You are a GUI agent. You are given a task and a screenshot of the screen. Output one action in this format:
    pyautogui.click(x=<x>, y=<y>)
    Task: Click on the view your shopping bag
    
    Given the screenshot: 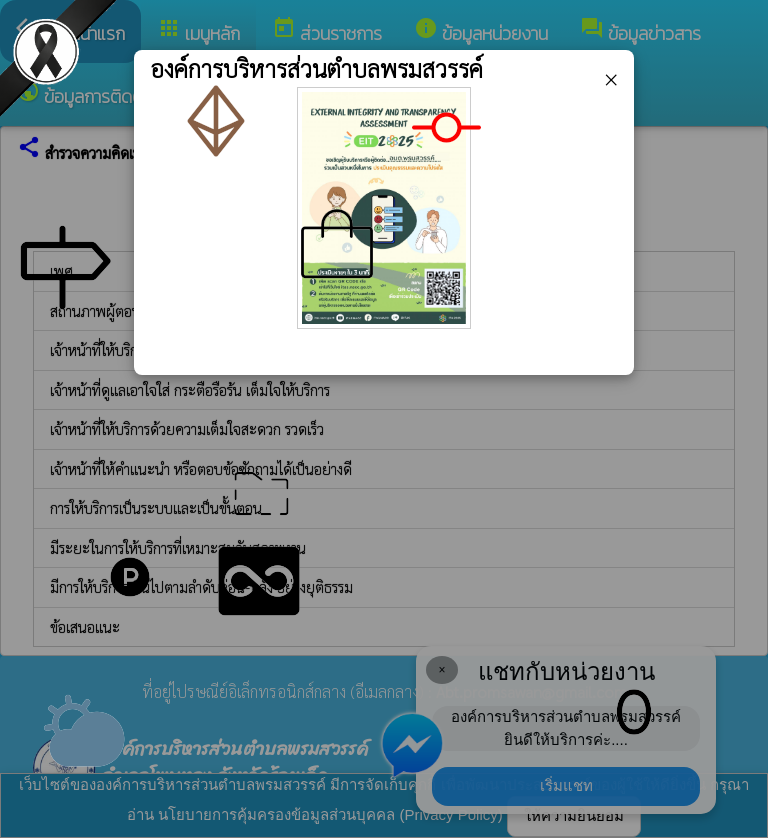 What is the action you would take?
    pyautogui.click(x=337, y=248)
    